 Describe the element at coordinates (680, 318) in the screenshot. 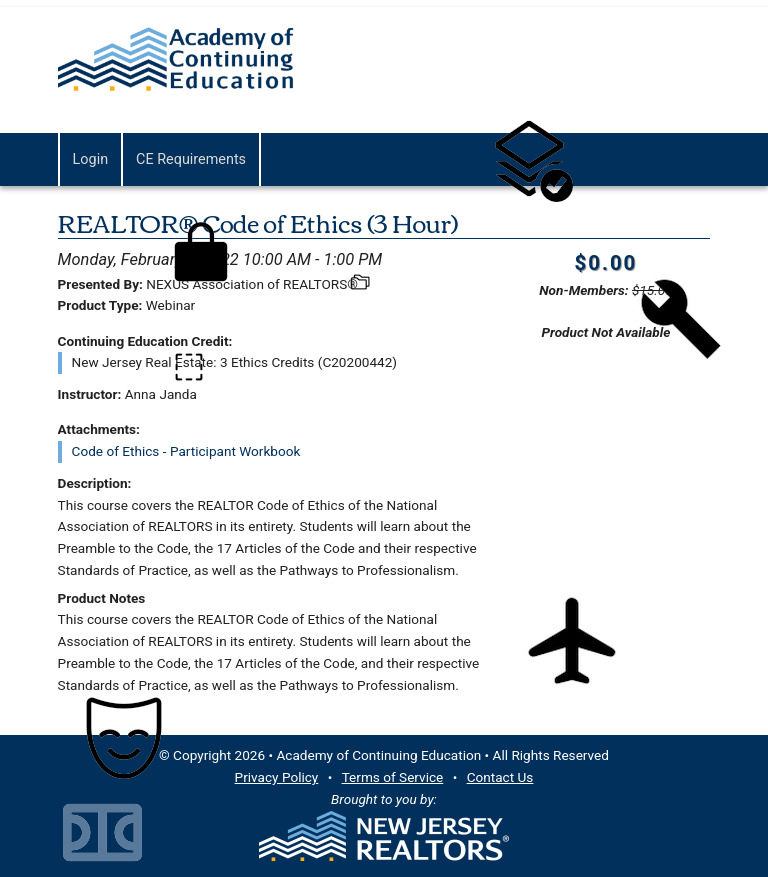

I see `access settings or configuration options` at that location.